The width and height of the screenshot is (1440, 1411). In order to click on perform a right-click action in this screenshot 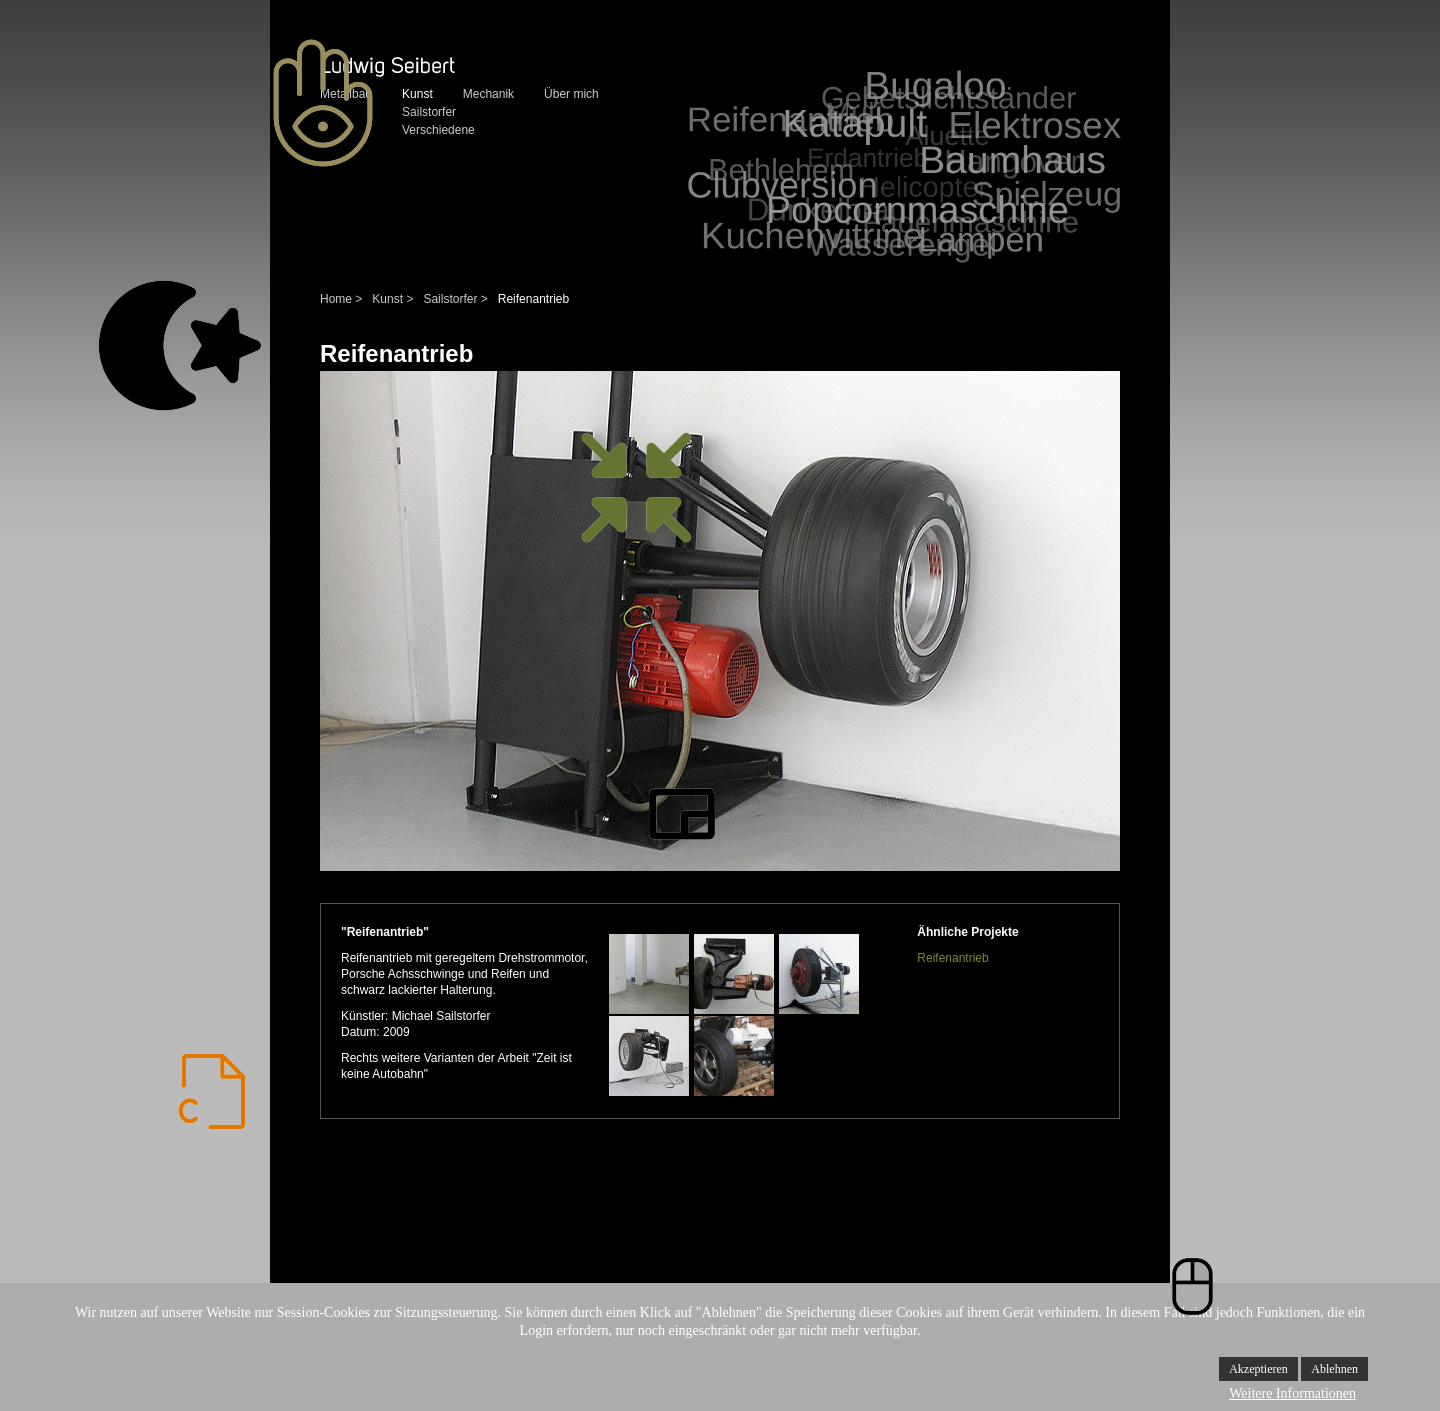, I will do `click(1192, 1286)`.